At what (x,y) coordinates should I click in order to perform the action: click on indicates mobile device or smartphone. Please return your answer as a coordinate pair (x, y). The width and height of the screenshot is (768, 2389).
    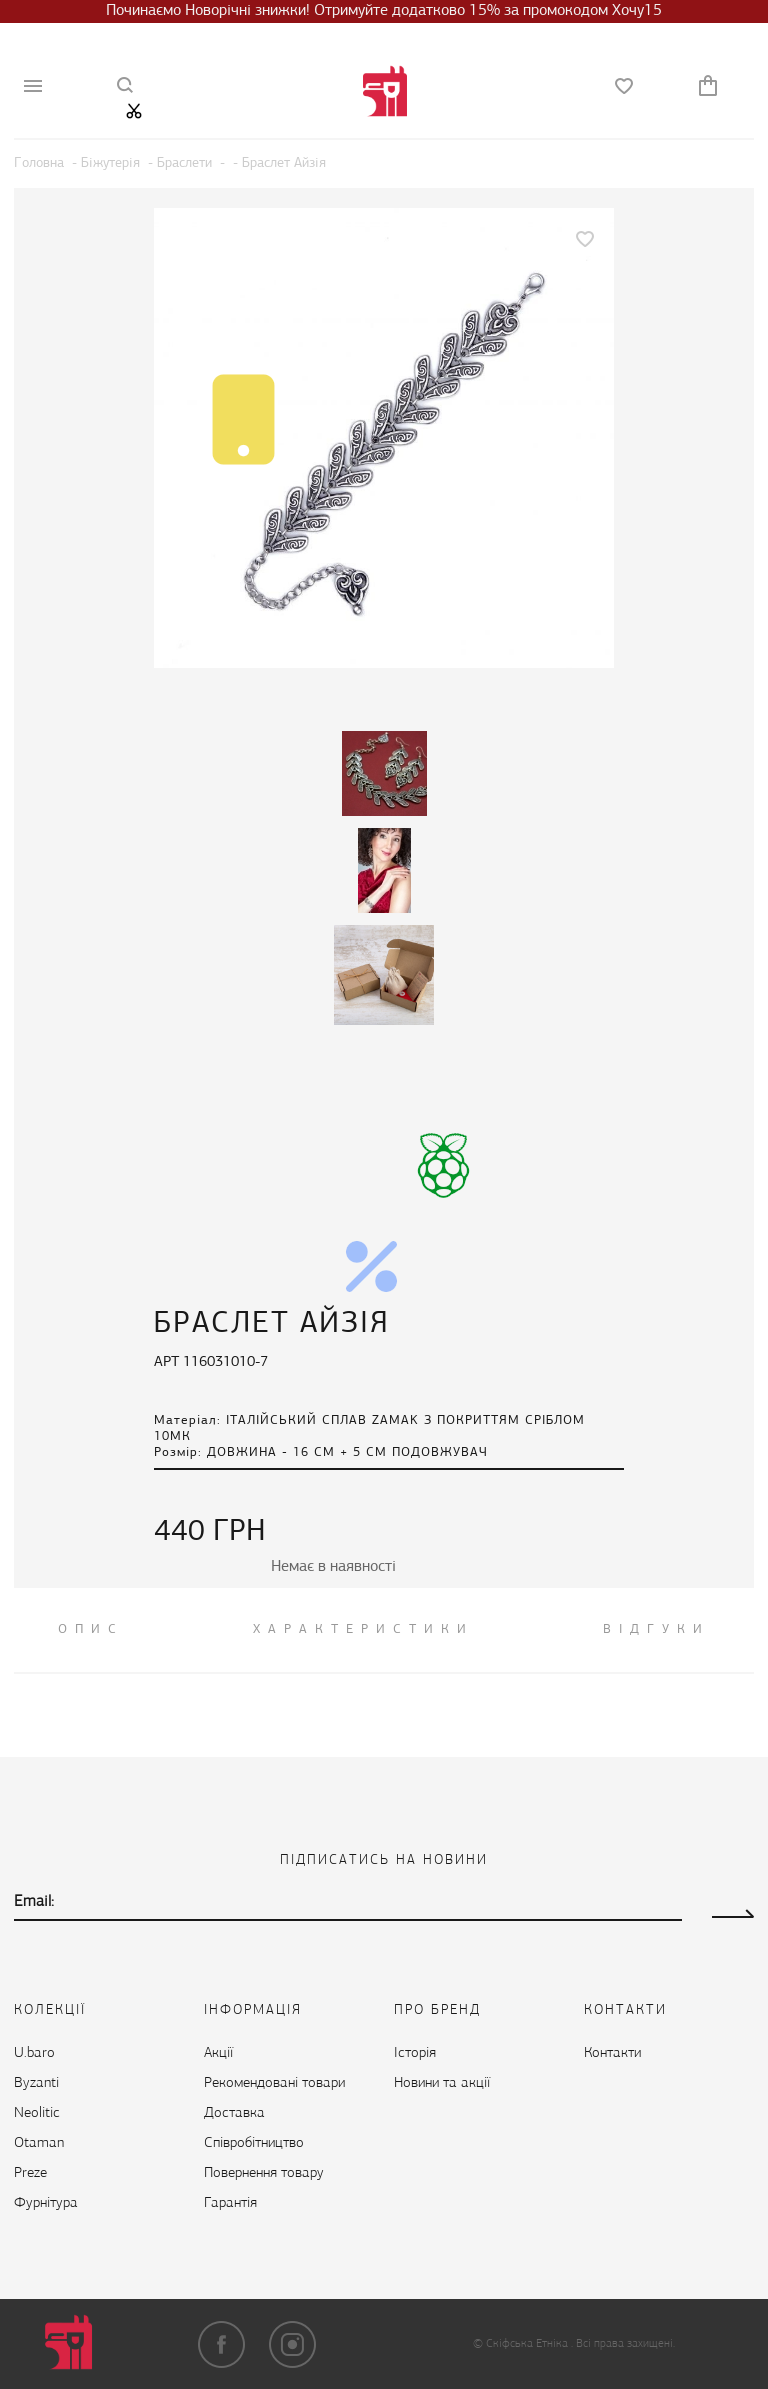
    Looking at the image, I should click on (243, 419).